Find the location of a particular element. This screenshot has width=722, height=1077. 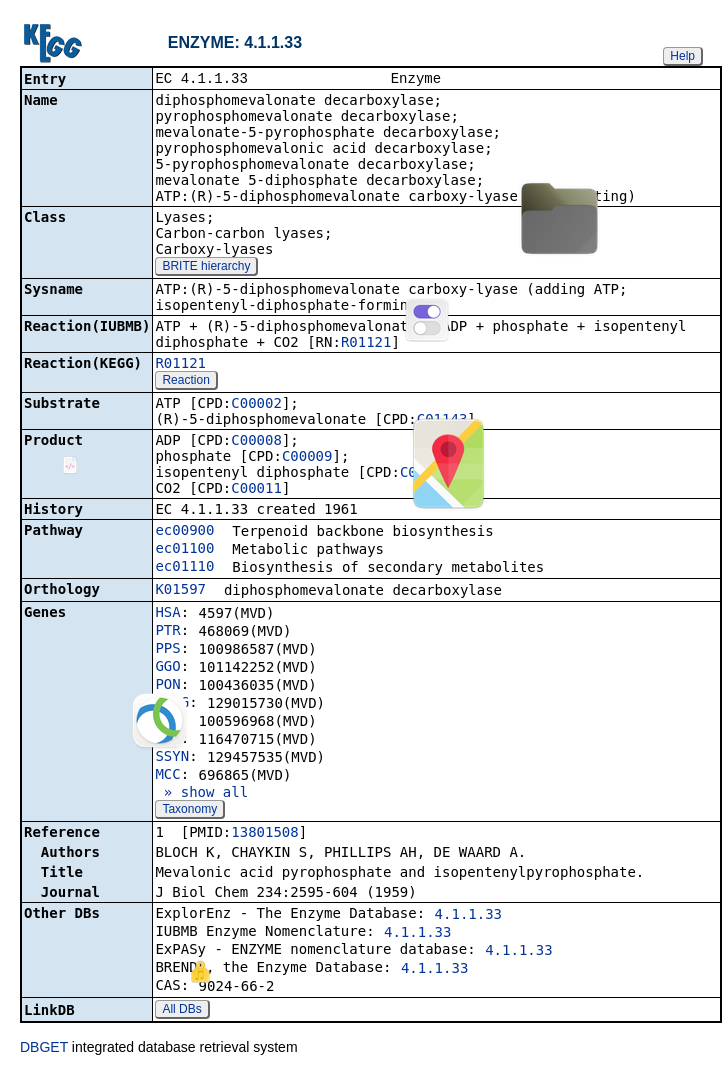

an open folder in the file system is located at coordinates (559, 218).